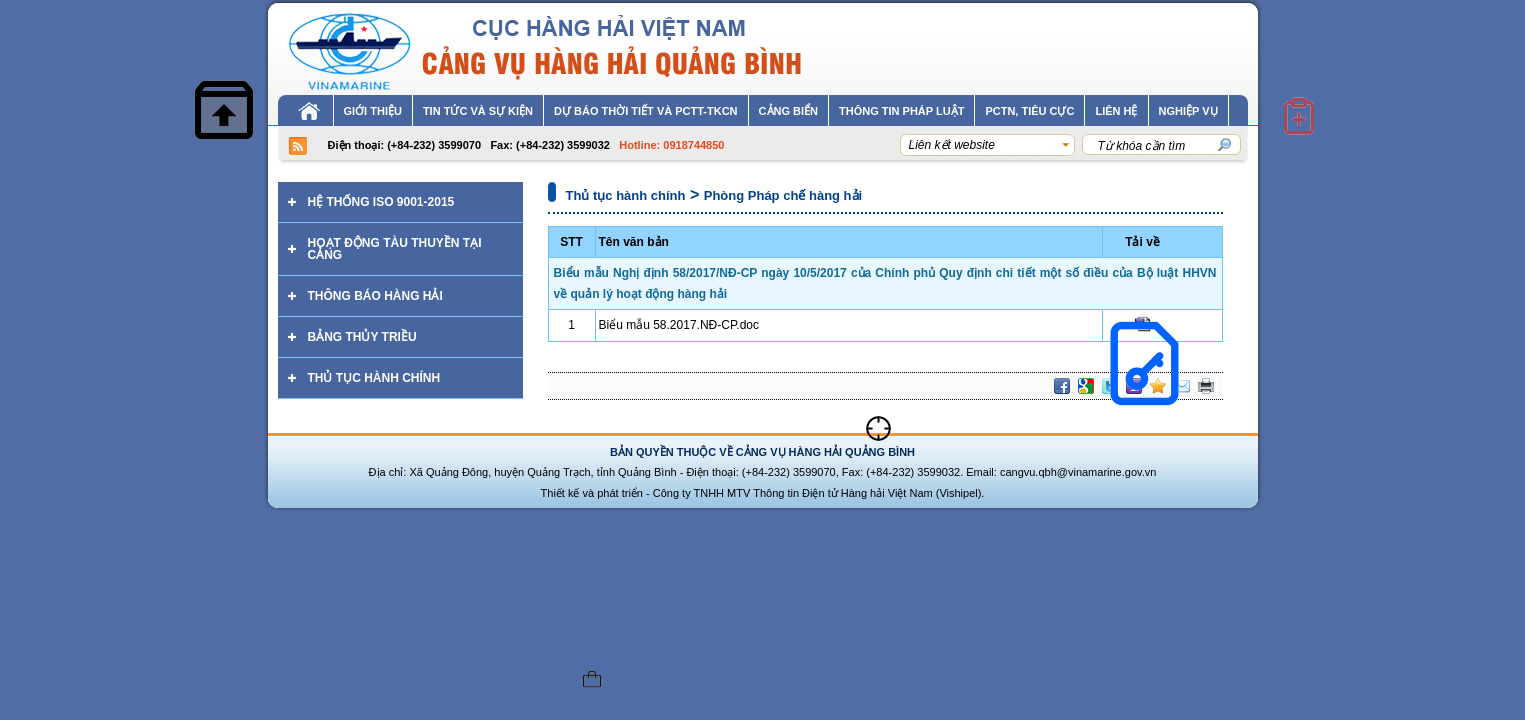 Image resolution: width=1525 pixels, height=720 pixels. What do you see at coordinates (1144, 363) in the screenshot?
I see `access an encrypted or password-protected file` at bounding box center [1144, 363].